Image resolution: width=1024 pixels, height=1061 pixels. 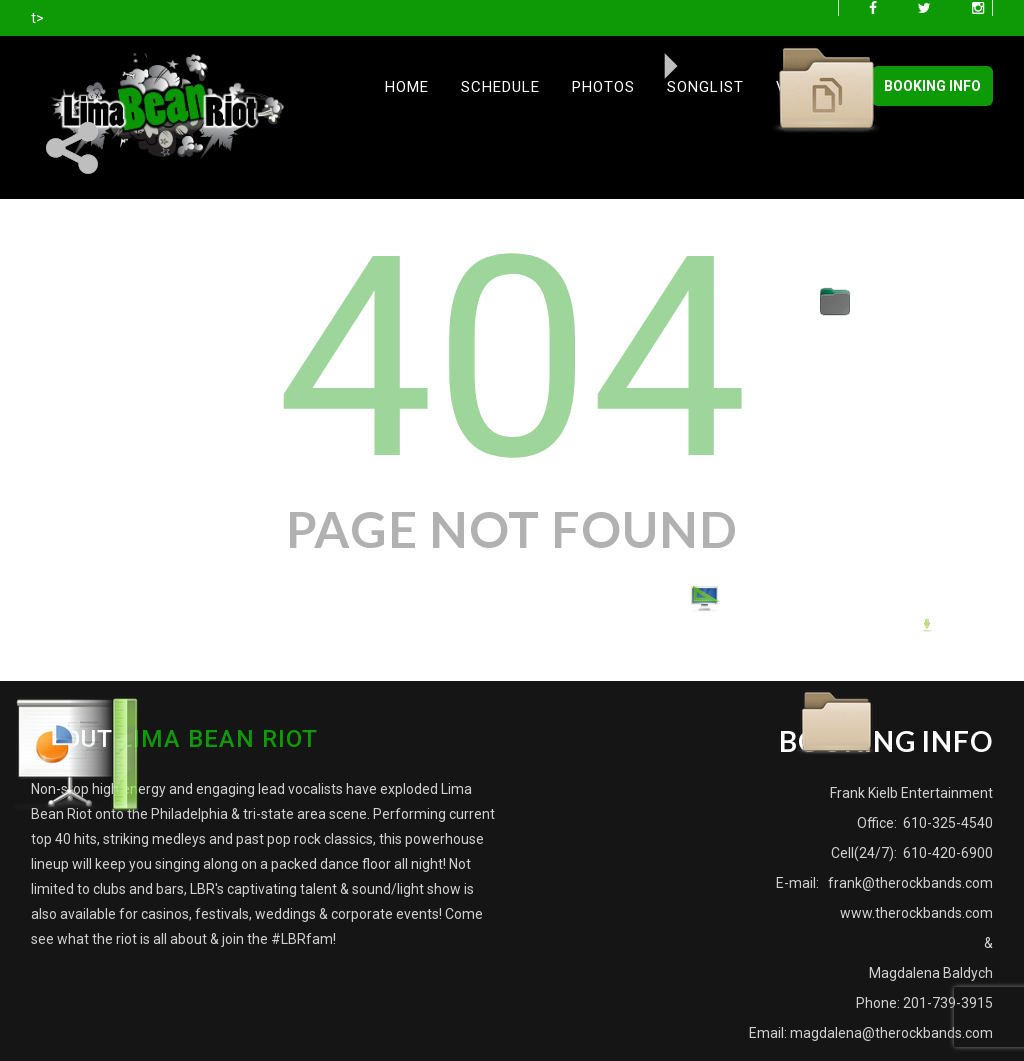 What do you see at coordinates (826, 93) in the screenshot?
I see `open your documents folder` at bounding box center [826, 93].